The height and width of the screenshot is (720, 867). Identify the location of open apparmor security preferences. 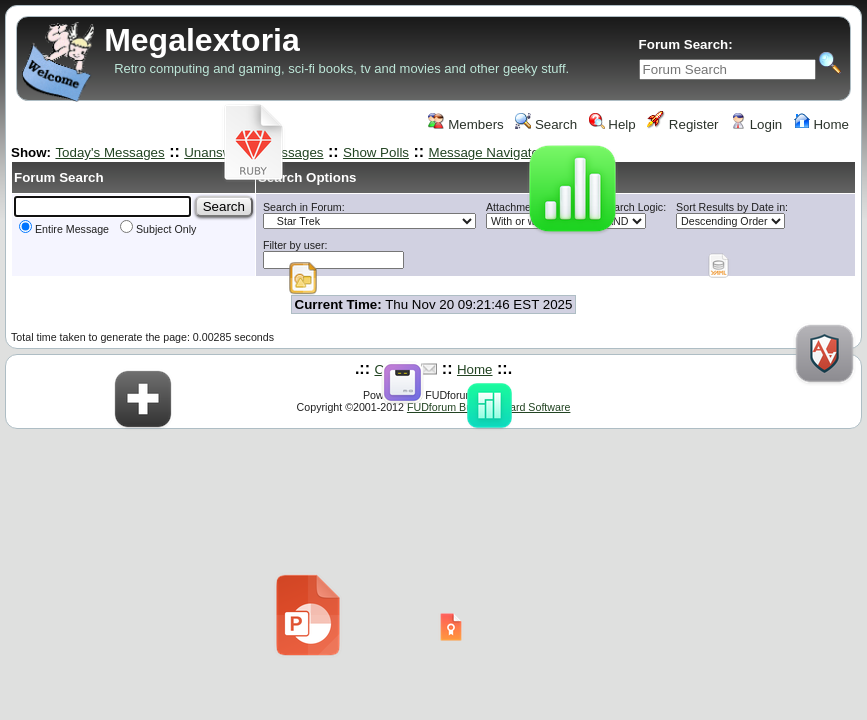
(824, 354).